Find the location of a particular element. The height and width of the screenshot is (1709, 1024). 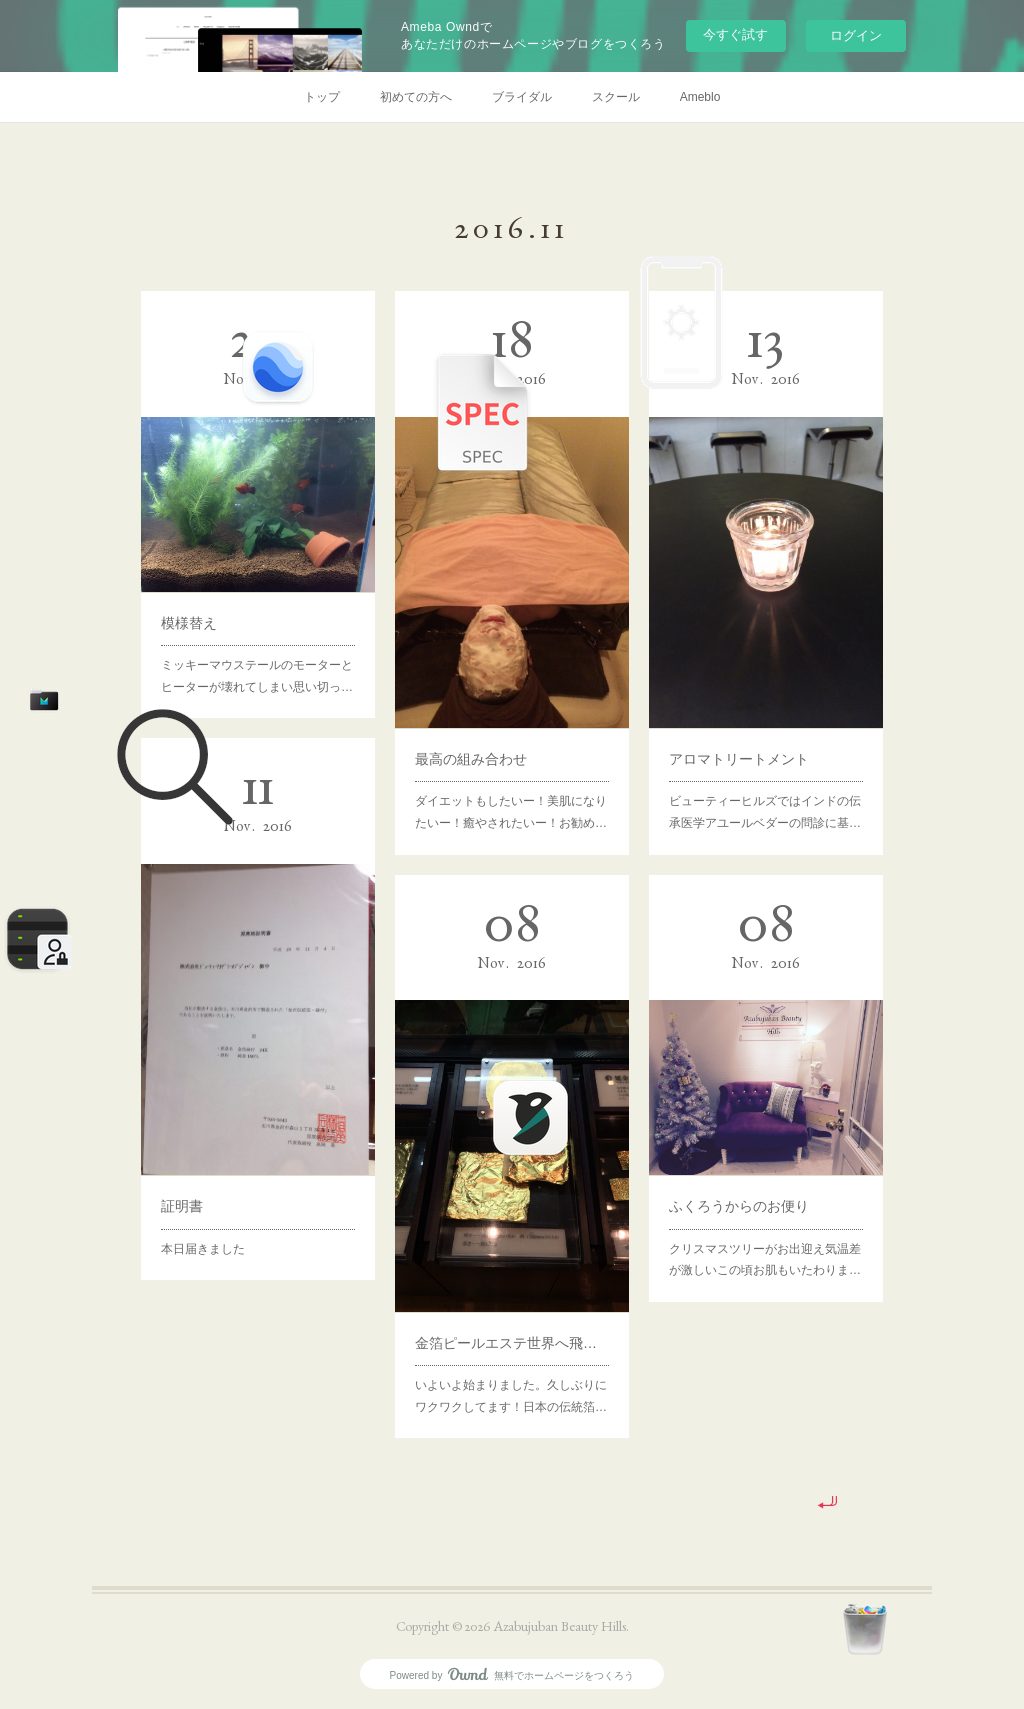

indicates kde connect is running in the system tray is located at coordinates (681, 322).